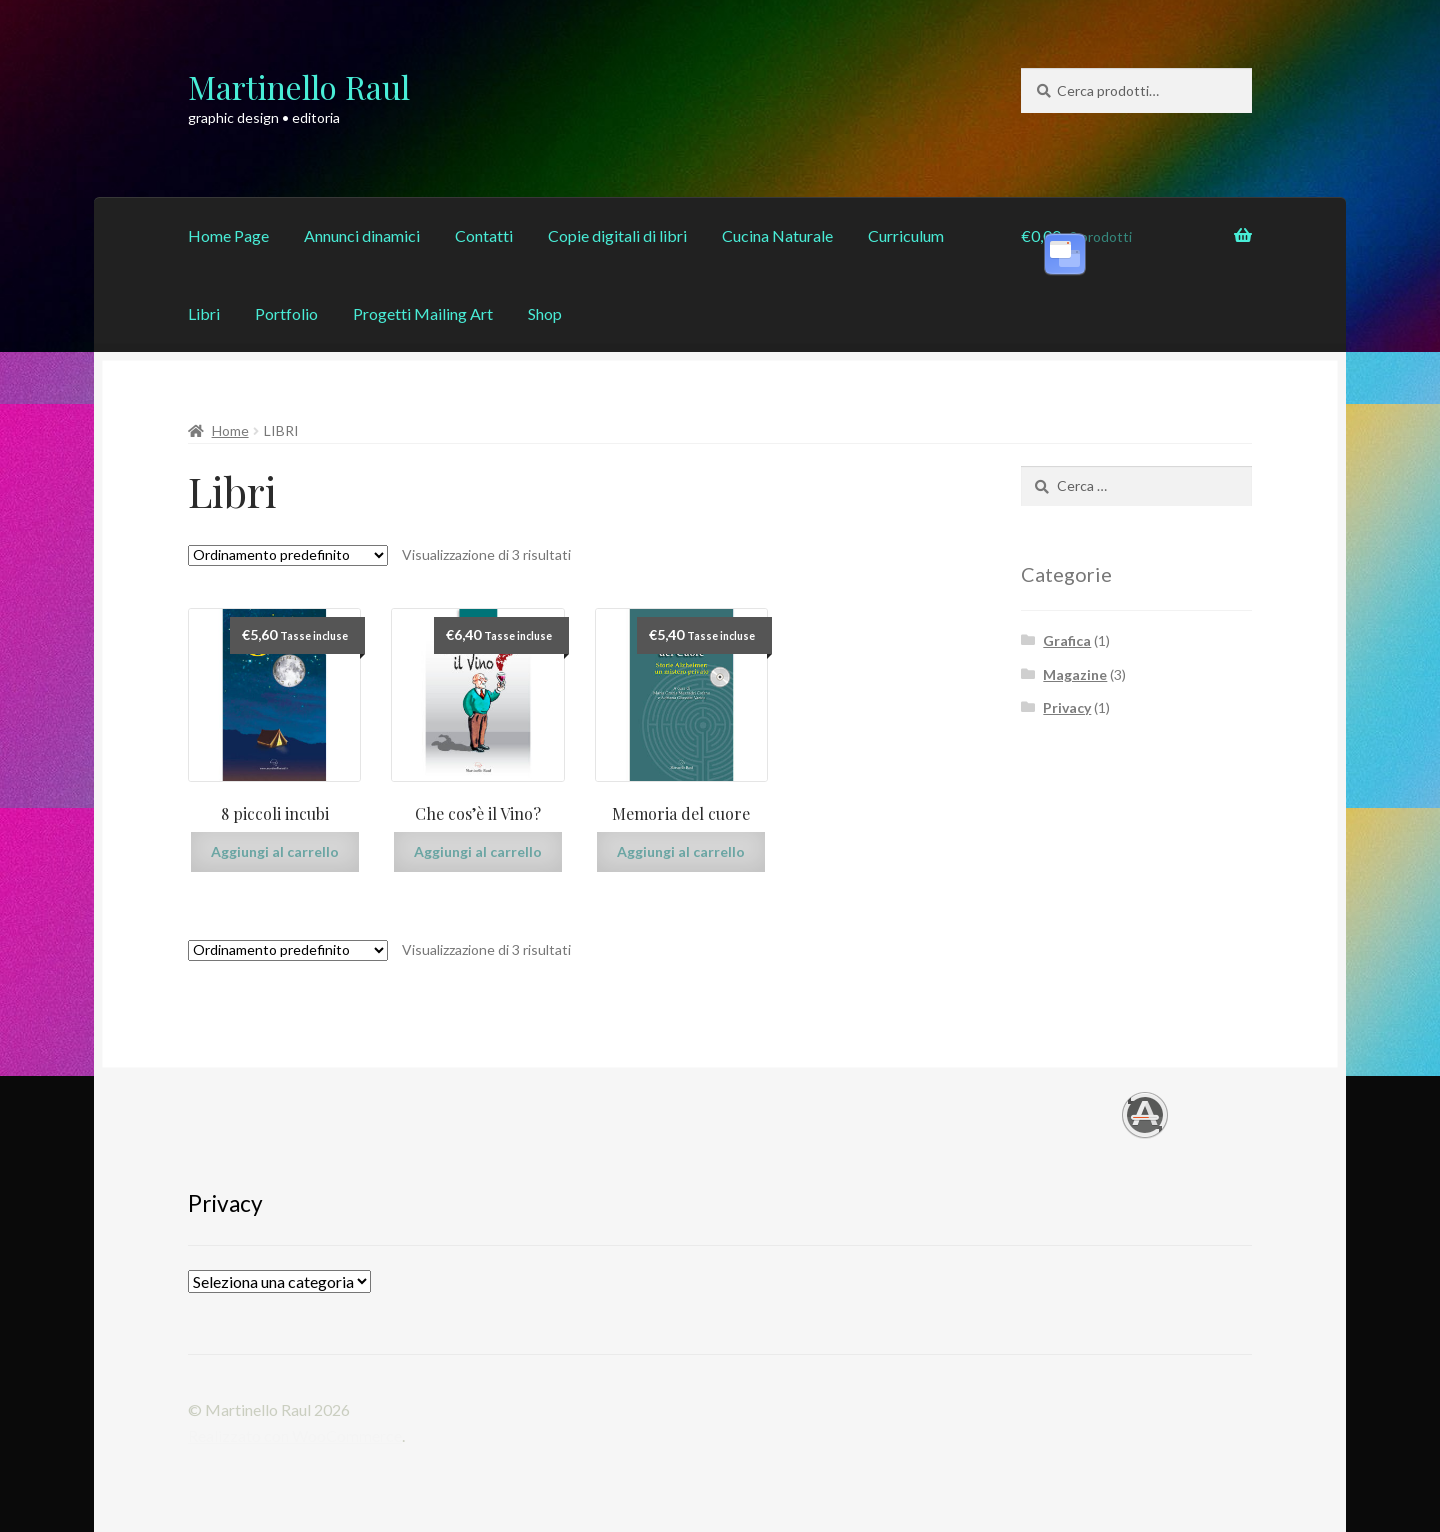 The width and height of the screenshot is (1440, 1532). What do you see at coordinates (720, 677) in the screenshot?
I see `indicates a DVD+R disc drive or media` at bounding box center [720, 677].